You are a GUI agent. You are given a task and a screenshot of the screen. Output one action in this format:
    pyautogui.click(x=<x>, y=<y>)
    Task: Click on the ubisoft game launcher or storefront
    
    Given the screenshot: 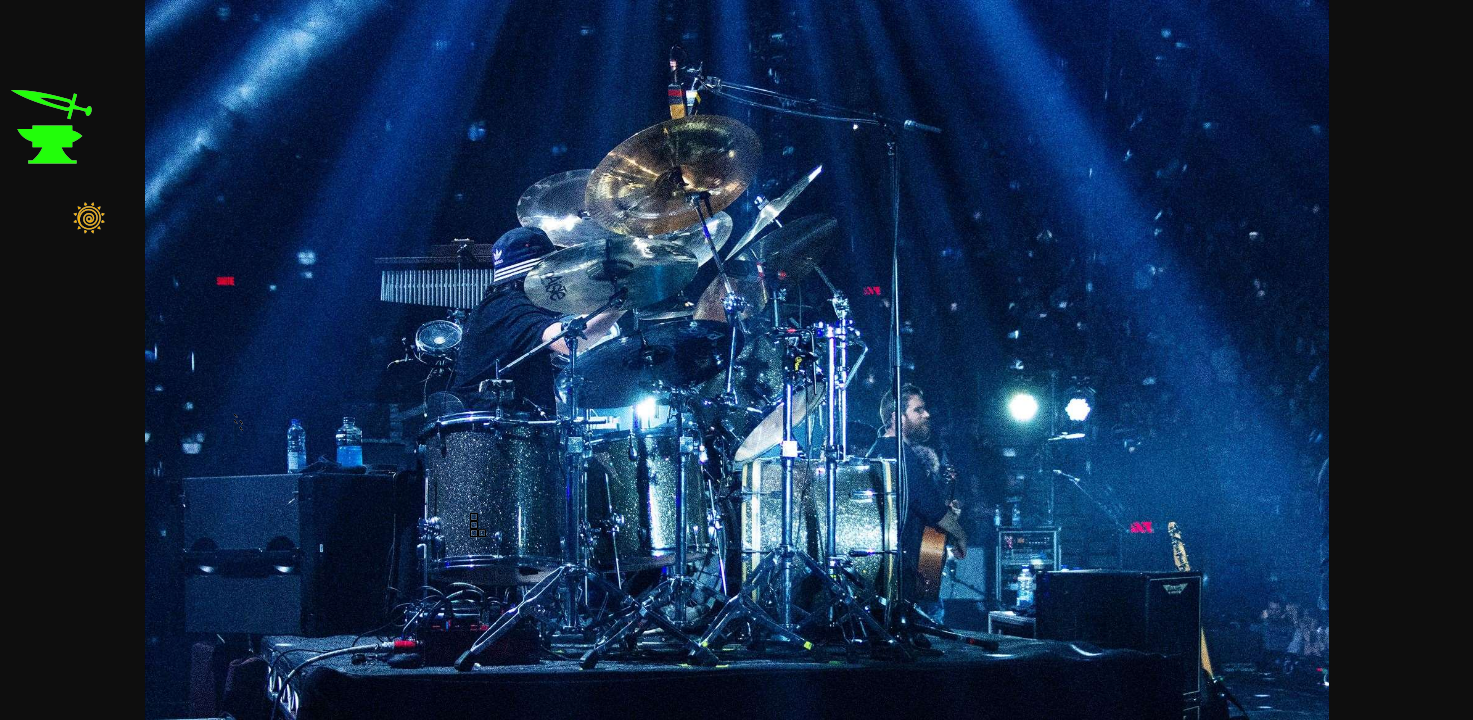 What is the action you would take?
    pyautogui.click(x=89, y=218)
    